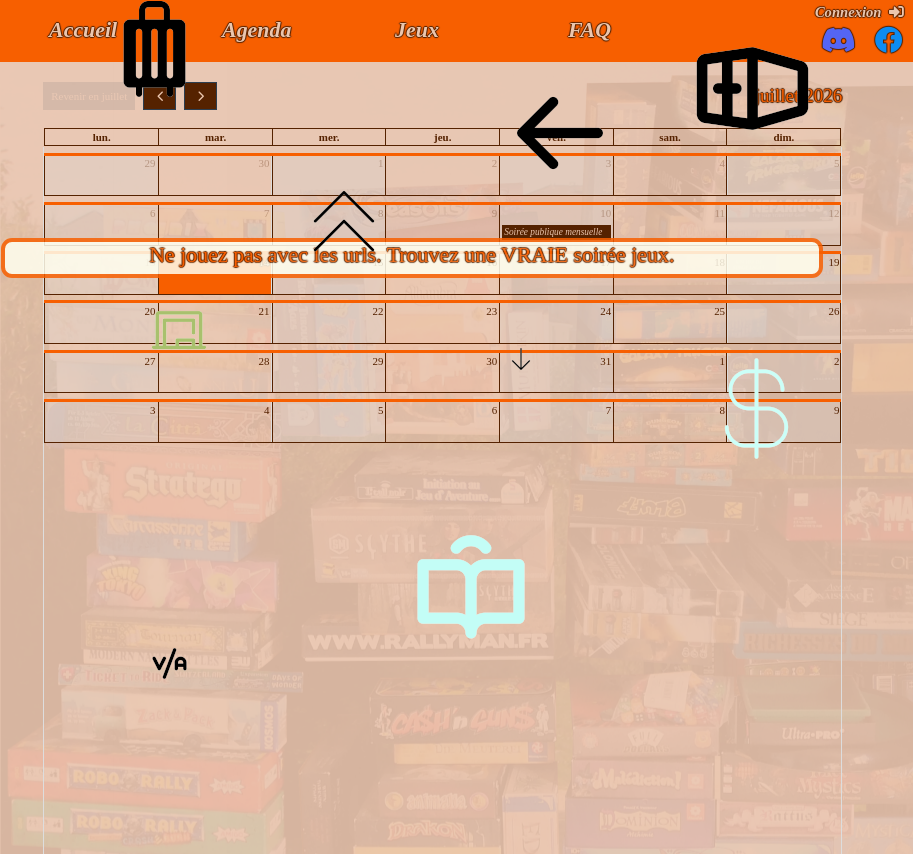 The image size is (913, 854). I want to click on adjust letter spacing in text, so click(169, 663).